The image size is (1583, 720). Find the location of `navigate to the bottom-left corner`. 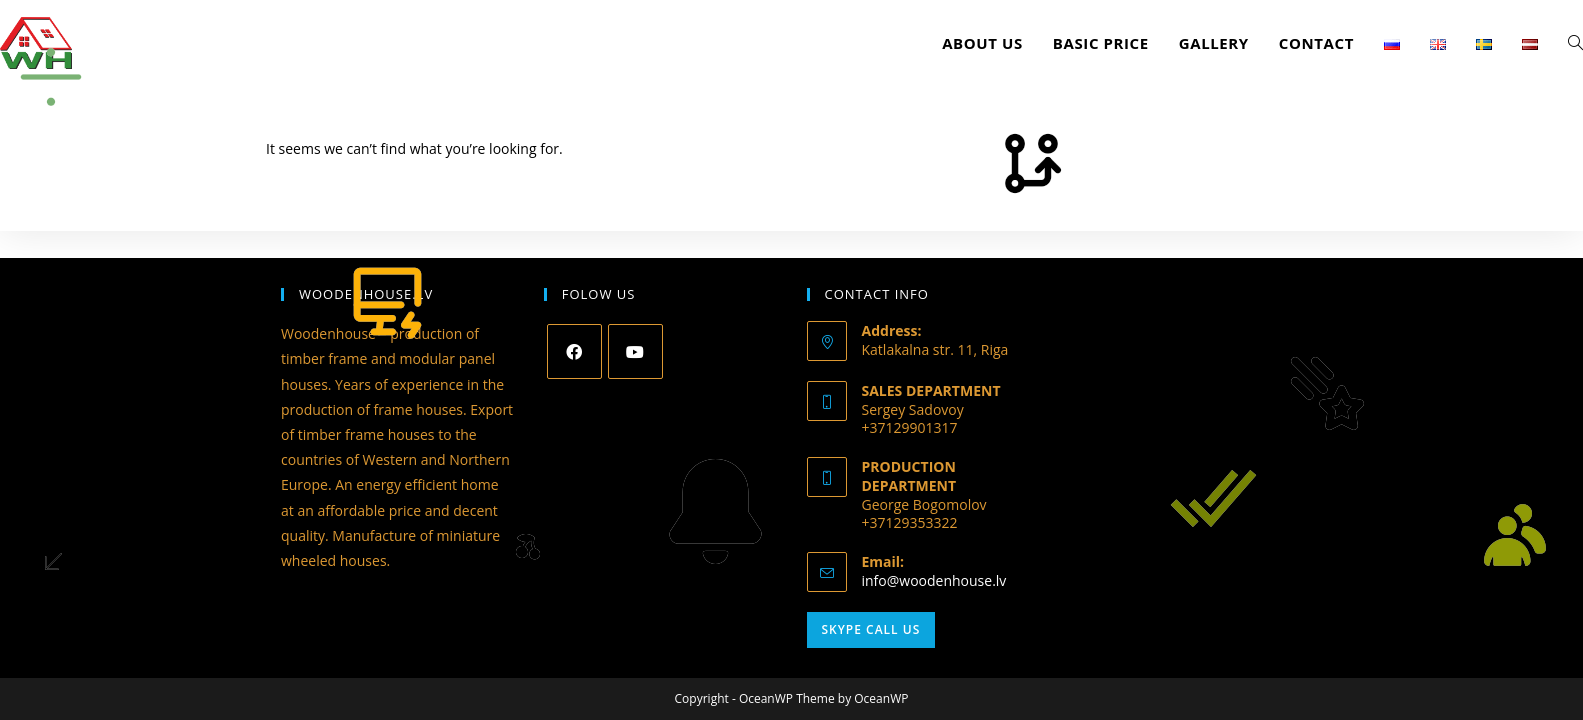

navigate to the bottom-left corner is located at coordinates (53, 561).